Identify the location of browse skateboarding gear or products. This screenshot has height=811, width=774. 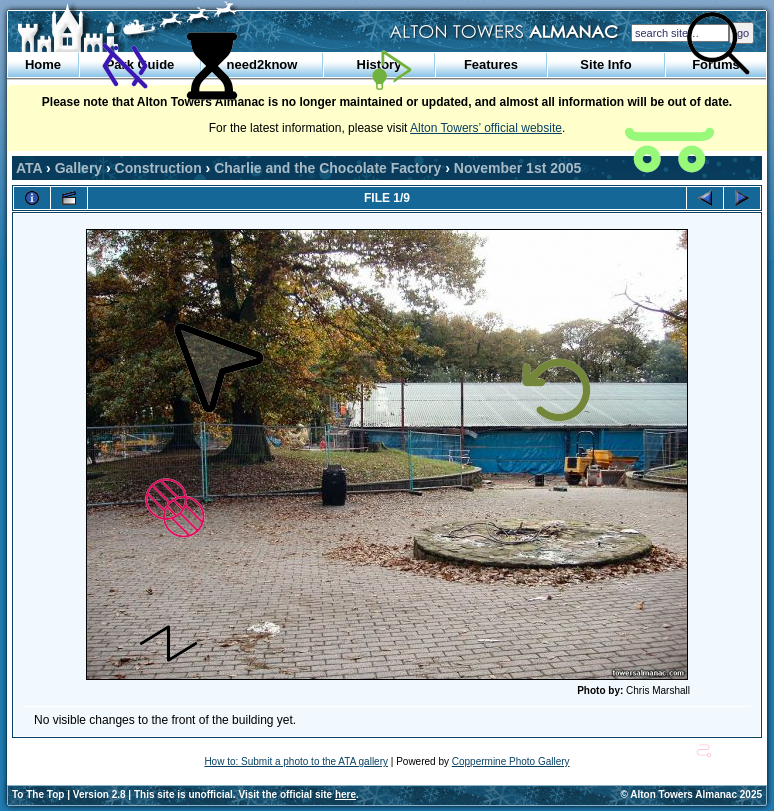
(669, 145).